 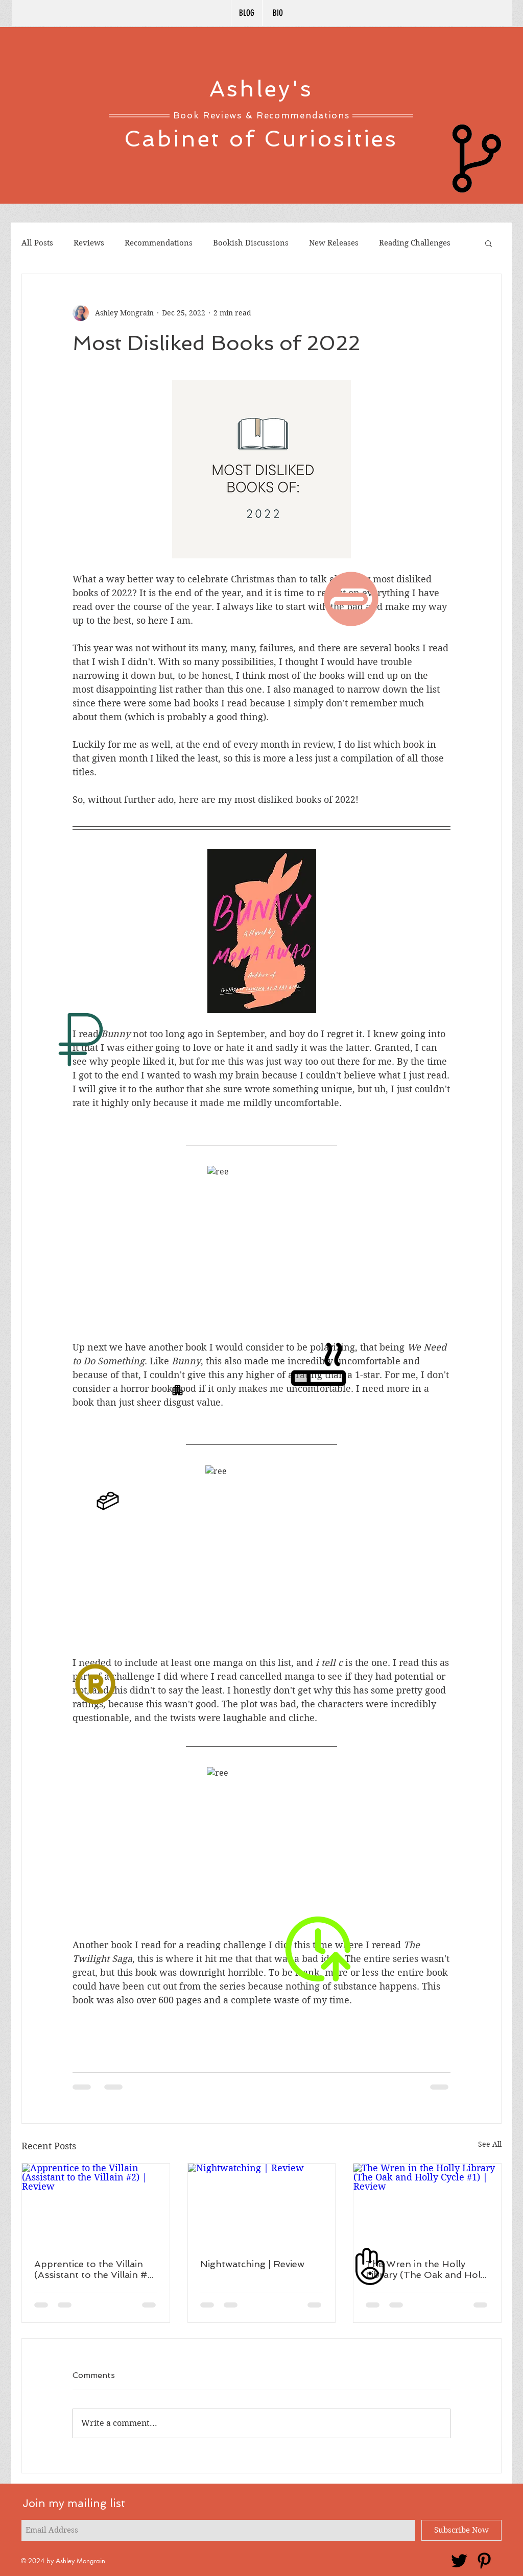 What do you see at coordinates (318, 1949) in the screenshot?
I see `upload or sync time data` at bounding box center [318, 1949].